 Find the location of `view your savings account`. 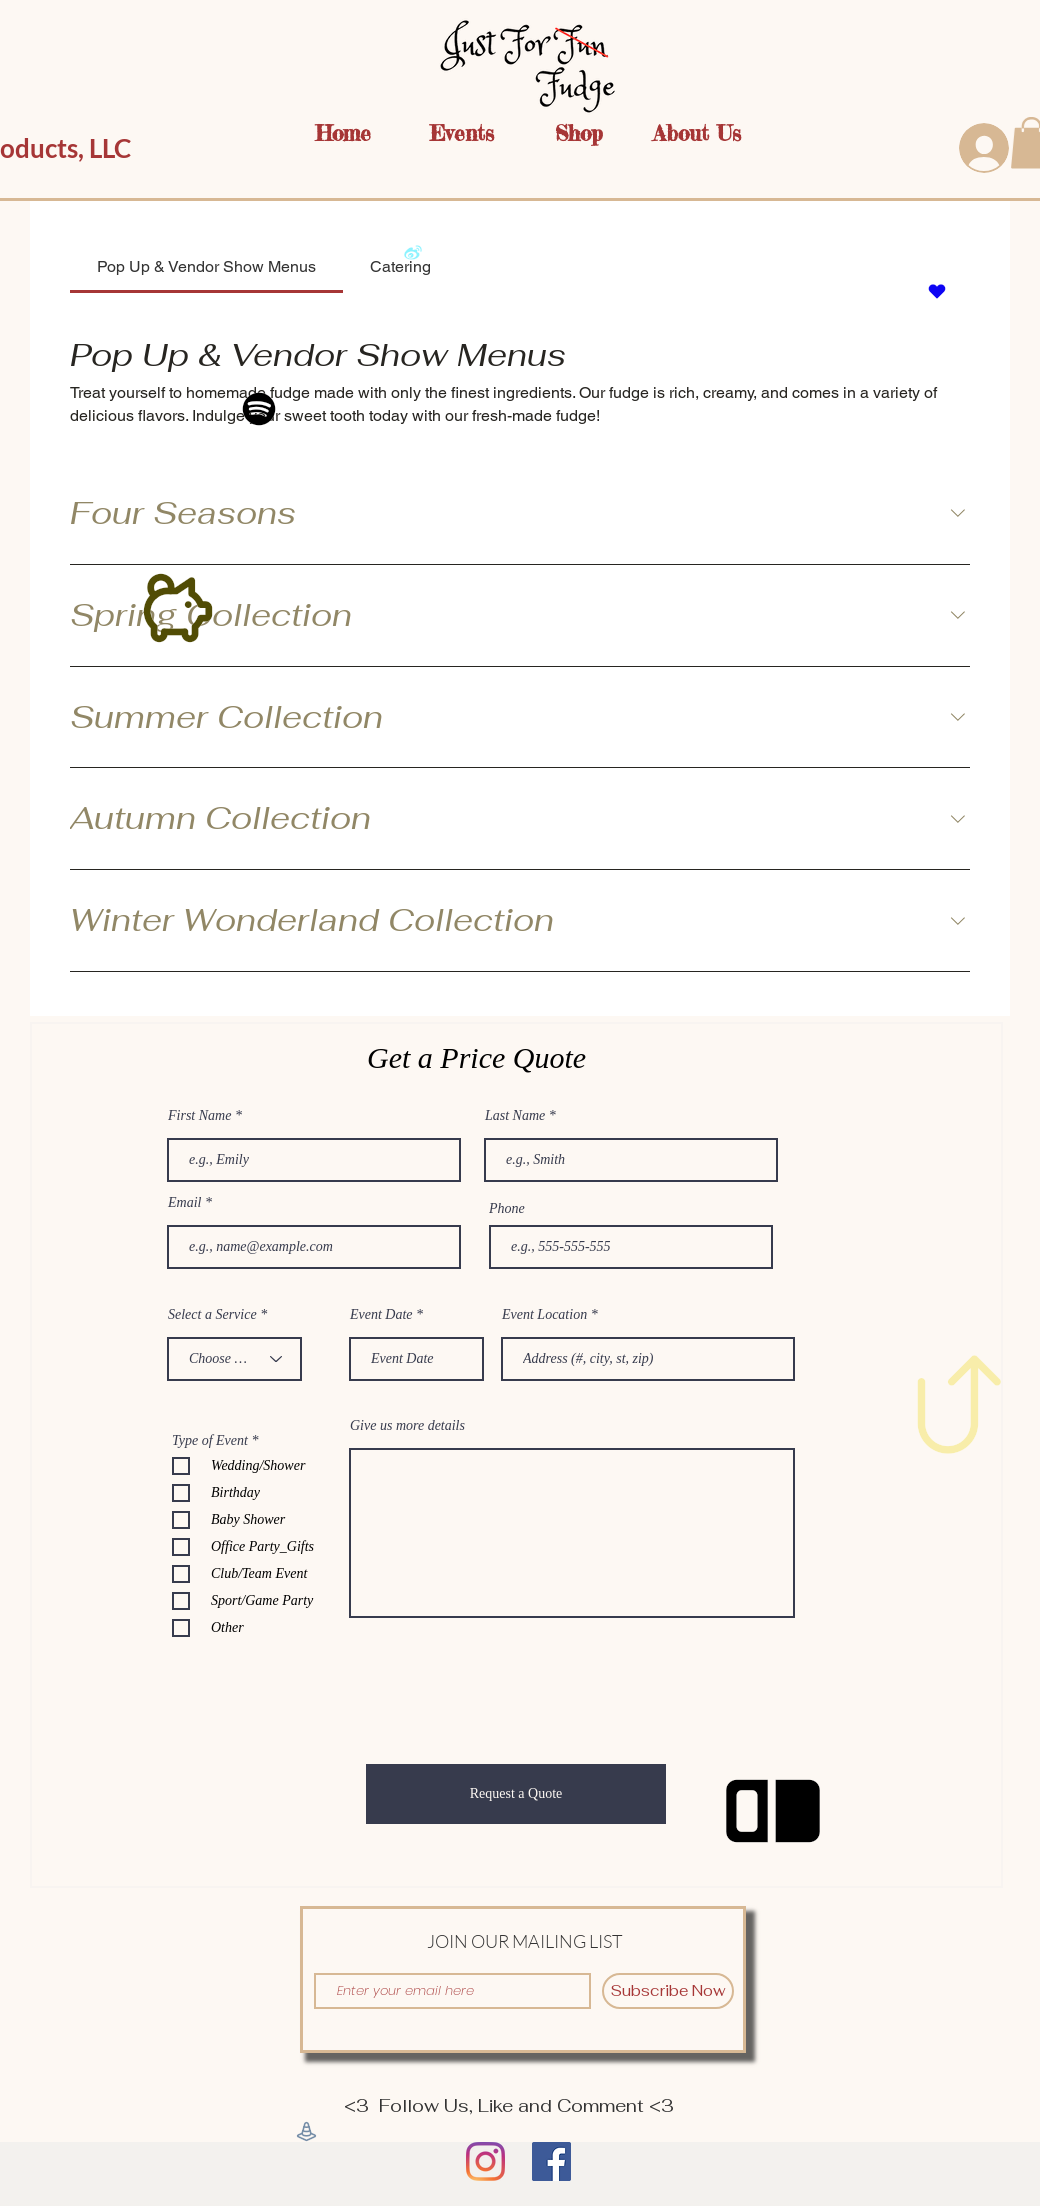

view your savings account is located at coordinates (178, 608).